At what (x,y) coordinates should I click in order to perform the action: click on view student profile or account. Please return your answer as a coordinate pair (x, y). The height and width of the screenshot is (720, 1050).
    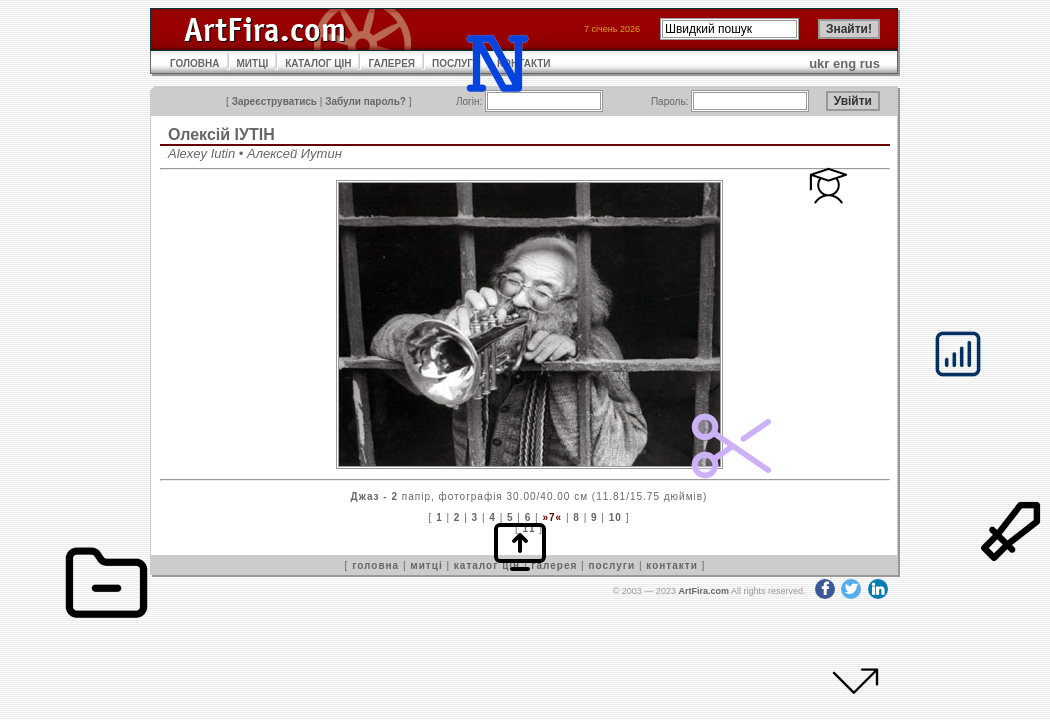
    Looking at the image, I should click on (828, 186).